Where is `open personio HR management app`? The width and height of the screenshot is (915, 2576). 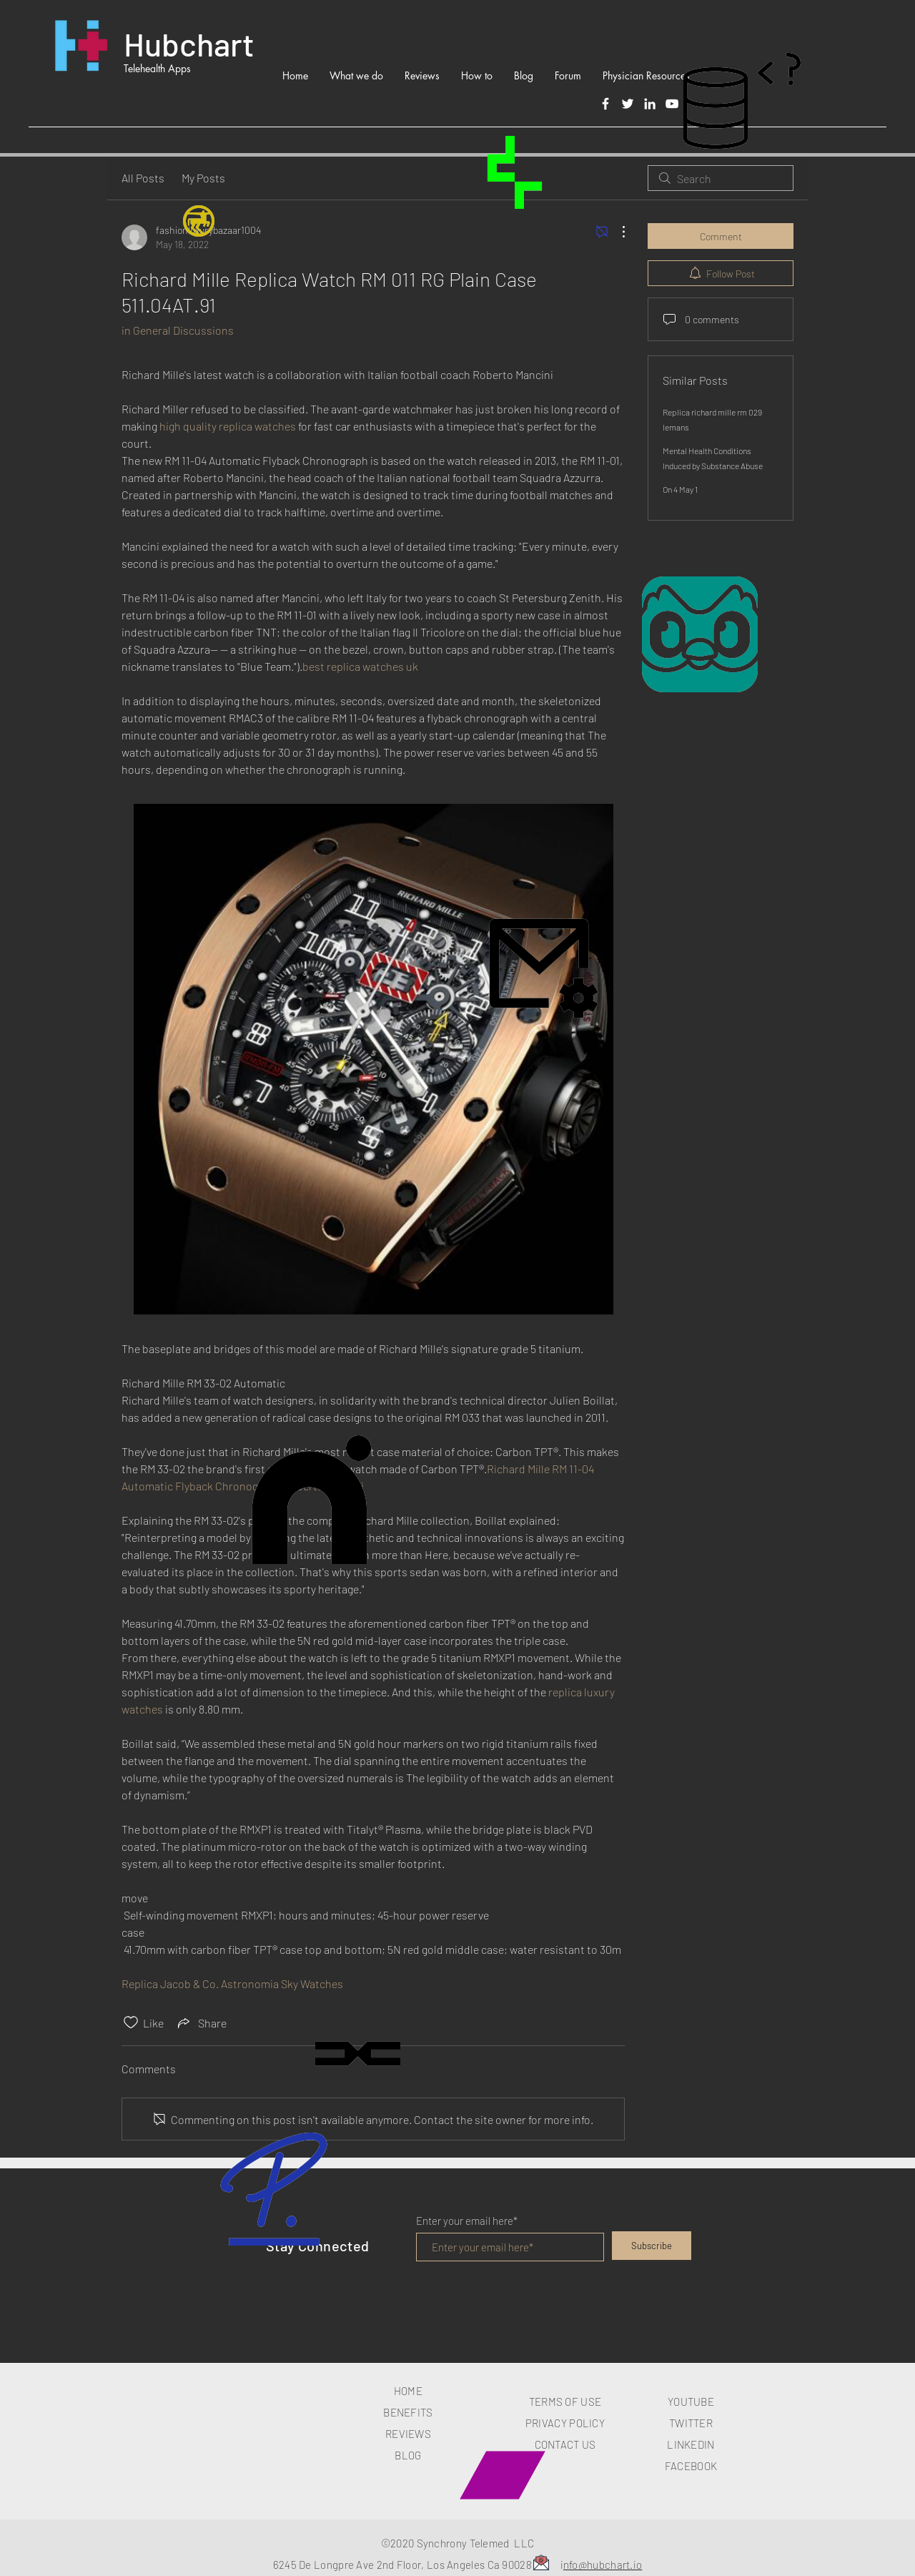
open personio HR management app is located at coordinates (274, 2189).